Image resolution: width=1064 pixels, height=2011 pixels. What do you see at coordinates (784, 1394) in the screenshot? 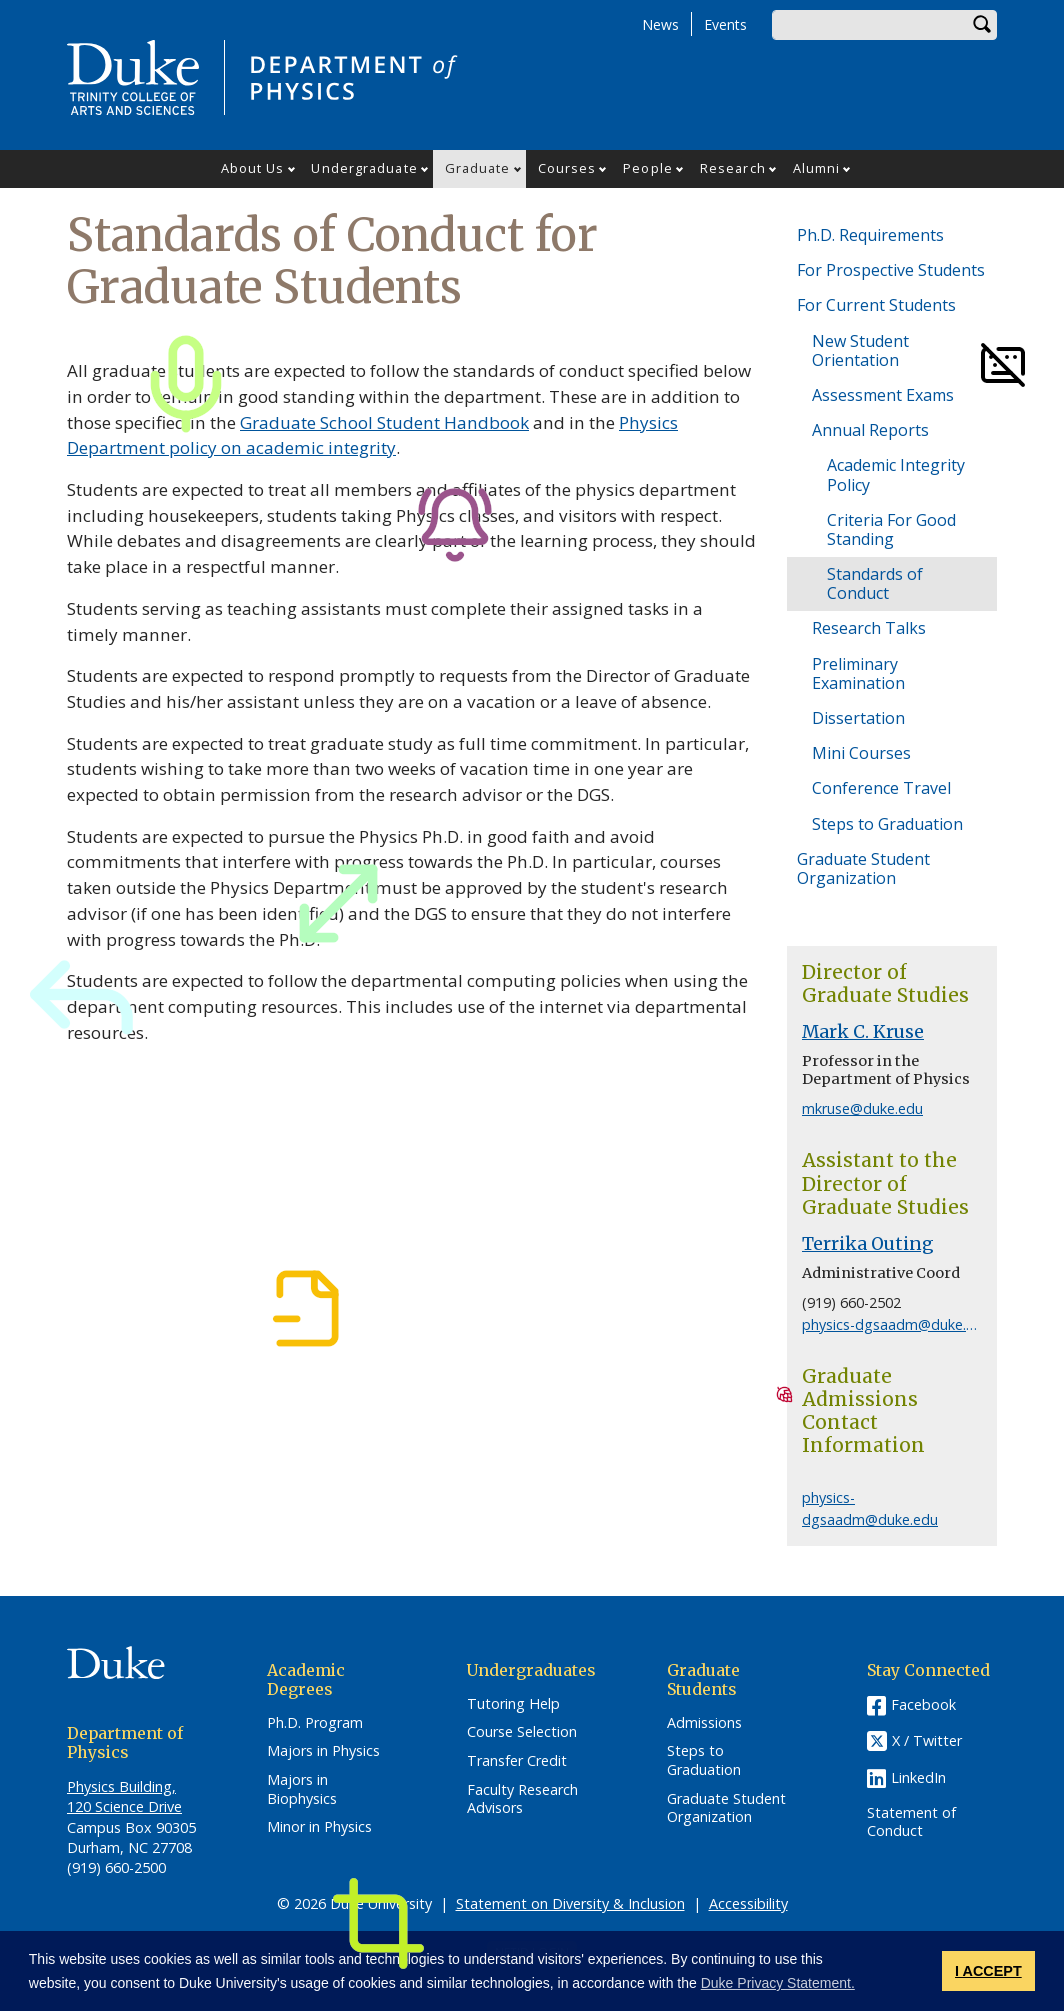
I see `browse or filter craft beer options` at bounding box center [784, 1394].